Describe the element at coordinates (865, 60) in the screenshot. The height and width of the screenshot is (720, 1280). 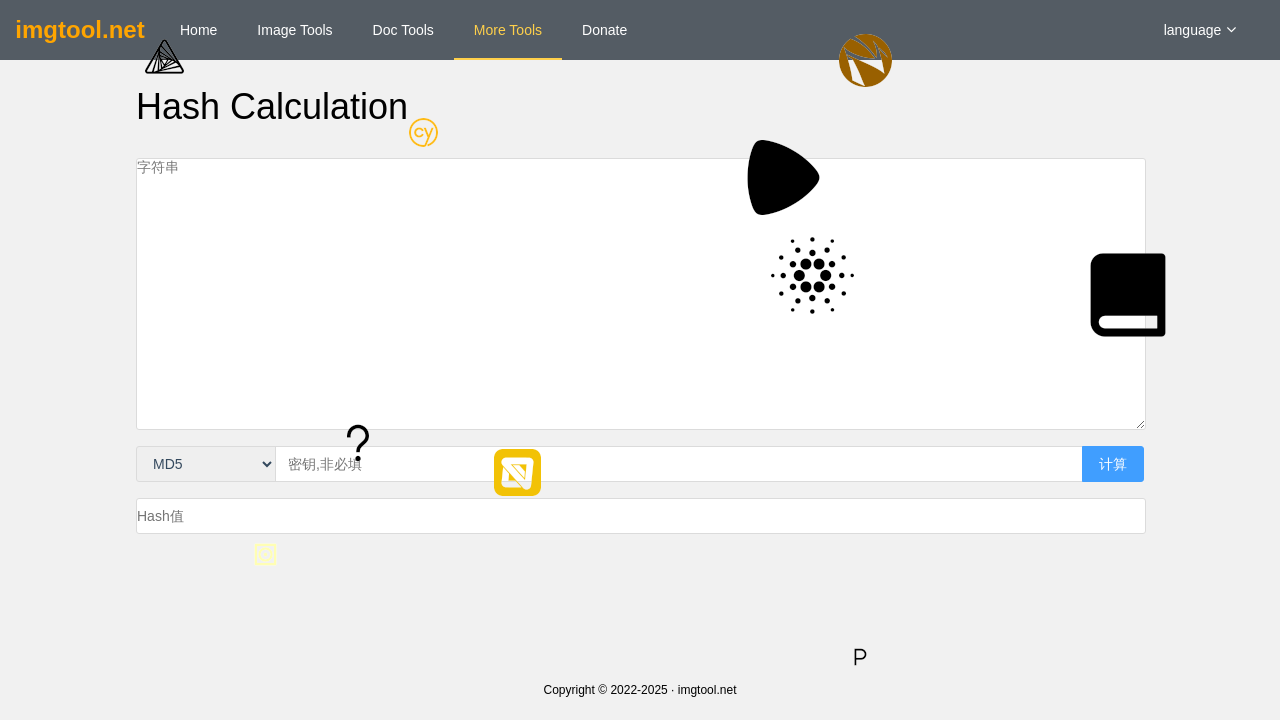
I see `spacemacs text editor logo` at that location.